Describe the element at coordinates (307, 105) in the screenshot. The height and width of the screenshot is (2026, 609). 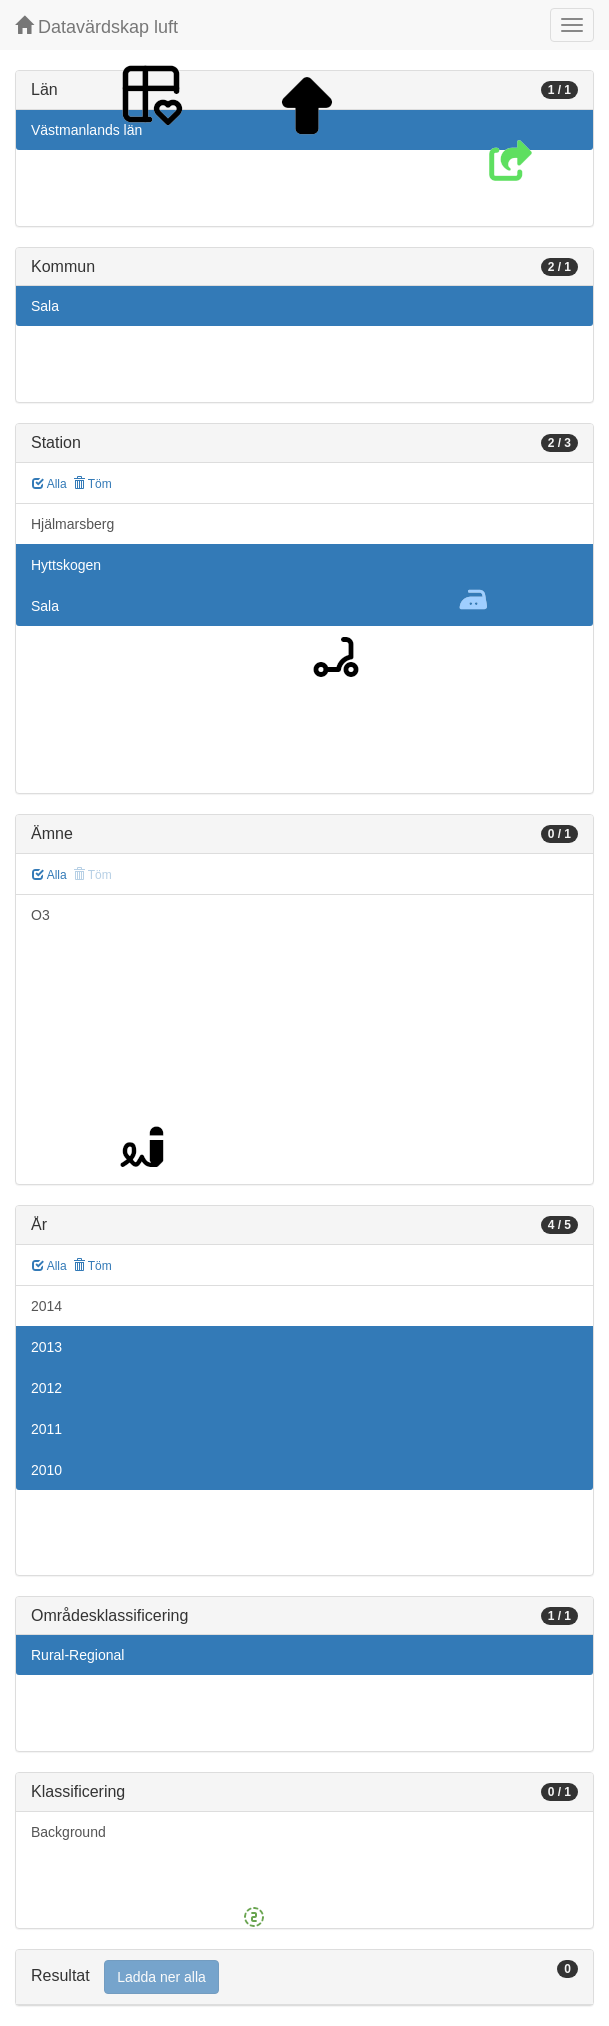
I see `upvote or like content` at that location.